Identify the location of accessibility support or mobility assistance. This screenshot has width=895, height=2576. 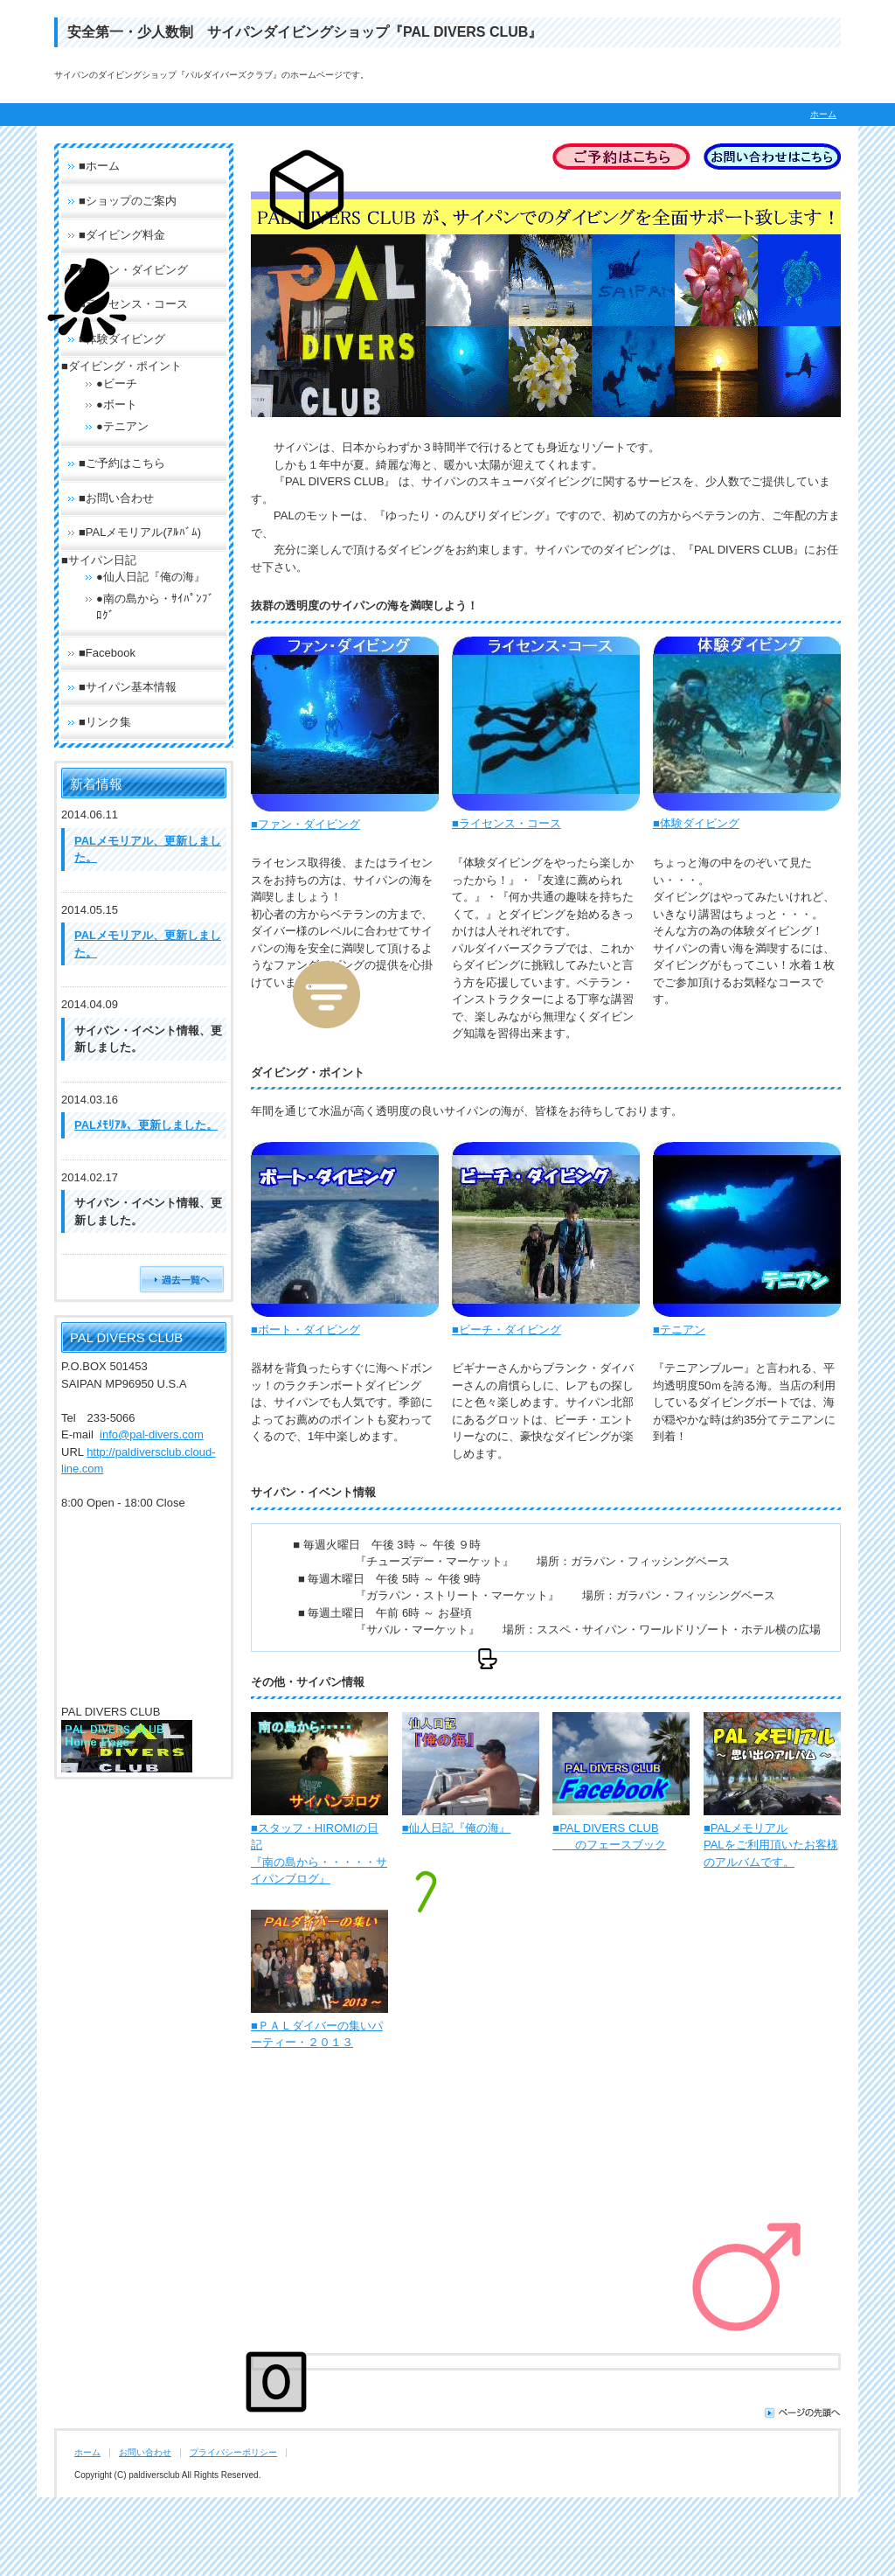
(426, 1891).